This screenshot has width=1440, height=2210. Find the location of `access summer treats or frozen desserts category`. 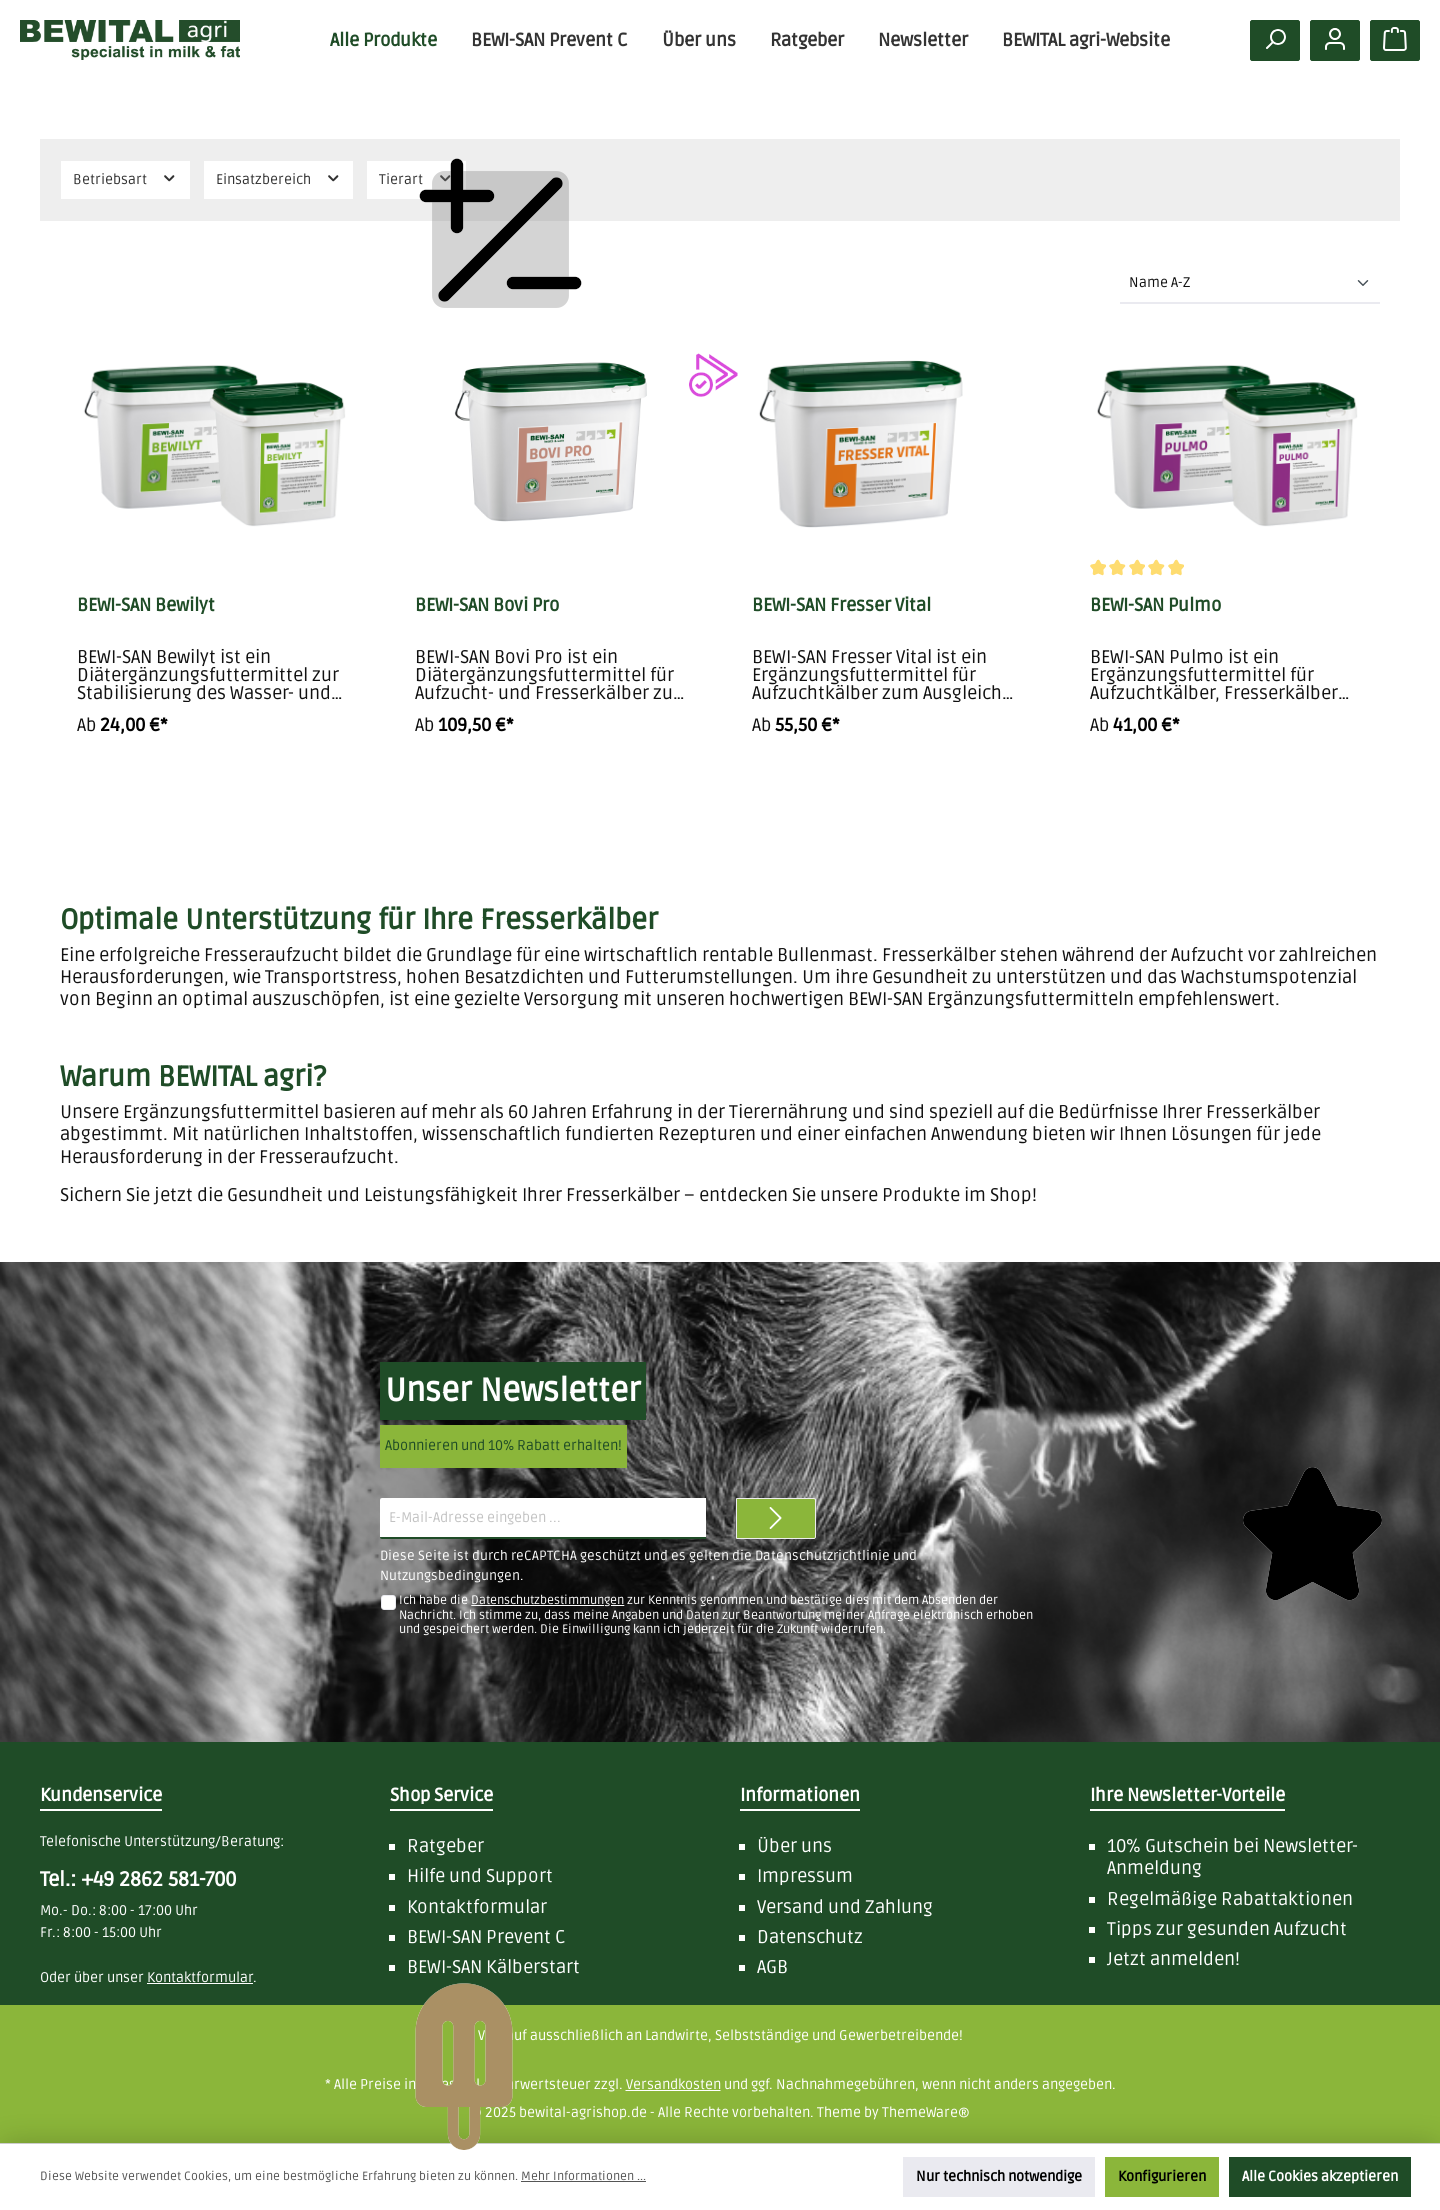

access summer treats or frozen desserts category is located at coordinates (464, 2064).